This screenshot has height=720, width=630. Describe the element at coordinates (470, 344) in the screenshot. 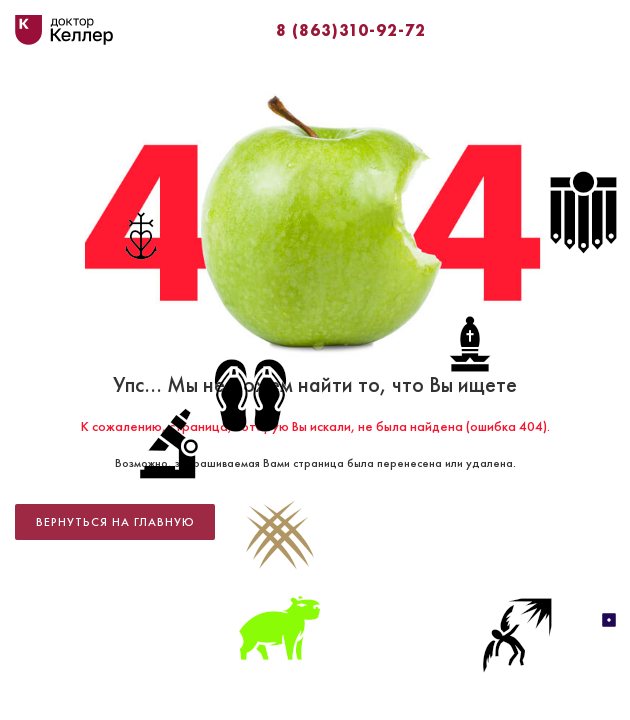

I see `select the bishop piece in a chess game` at that location.